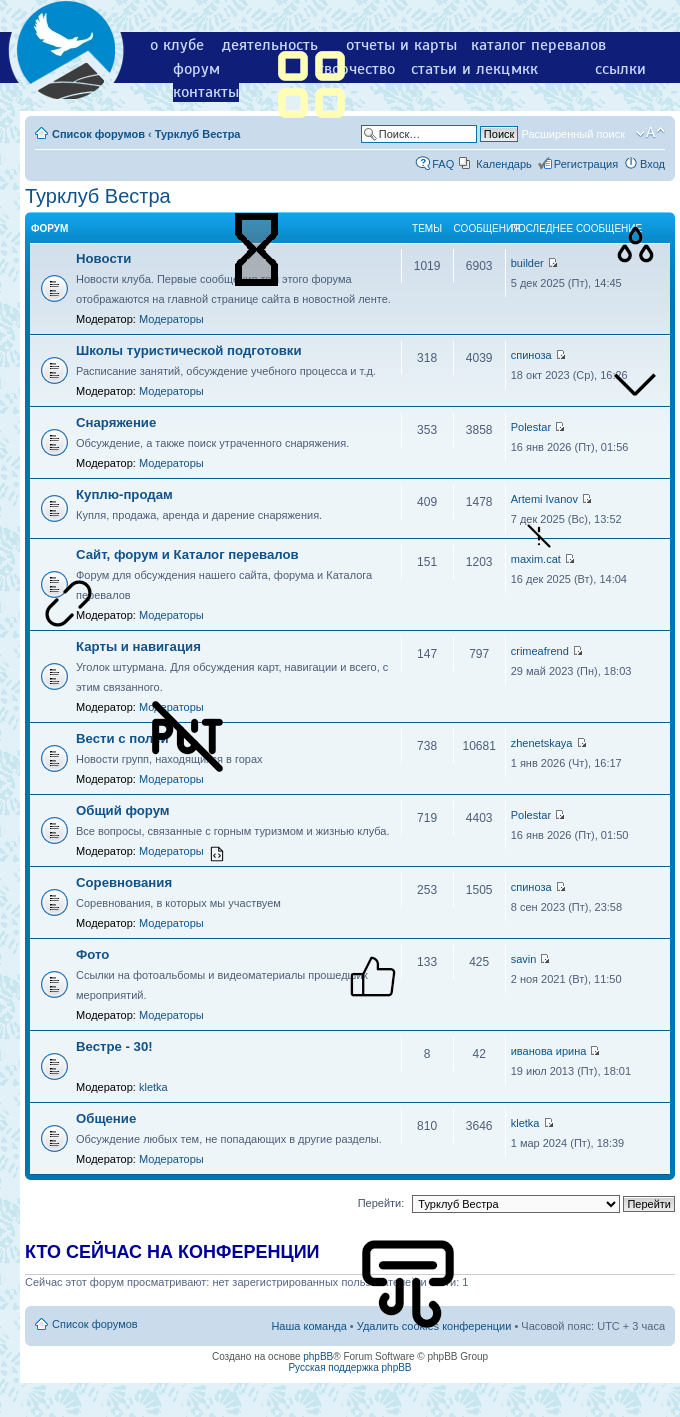  Describe the element at coordinates (373, 979) in the screenshot. I see `like or approve content` at that location.